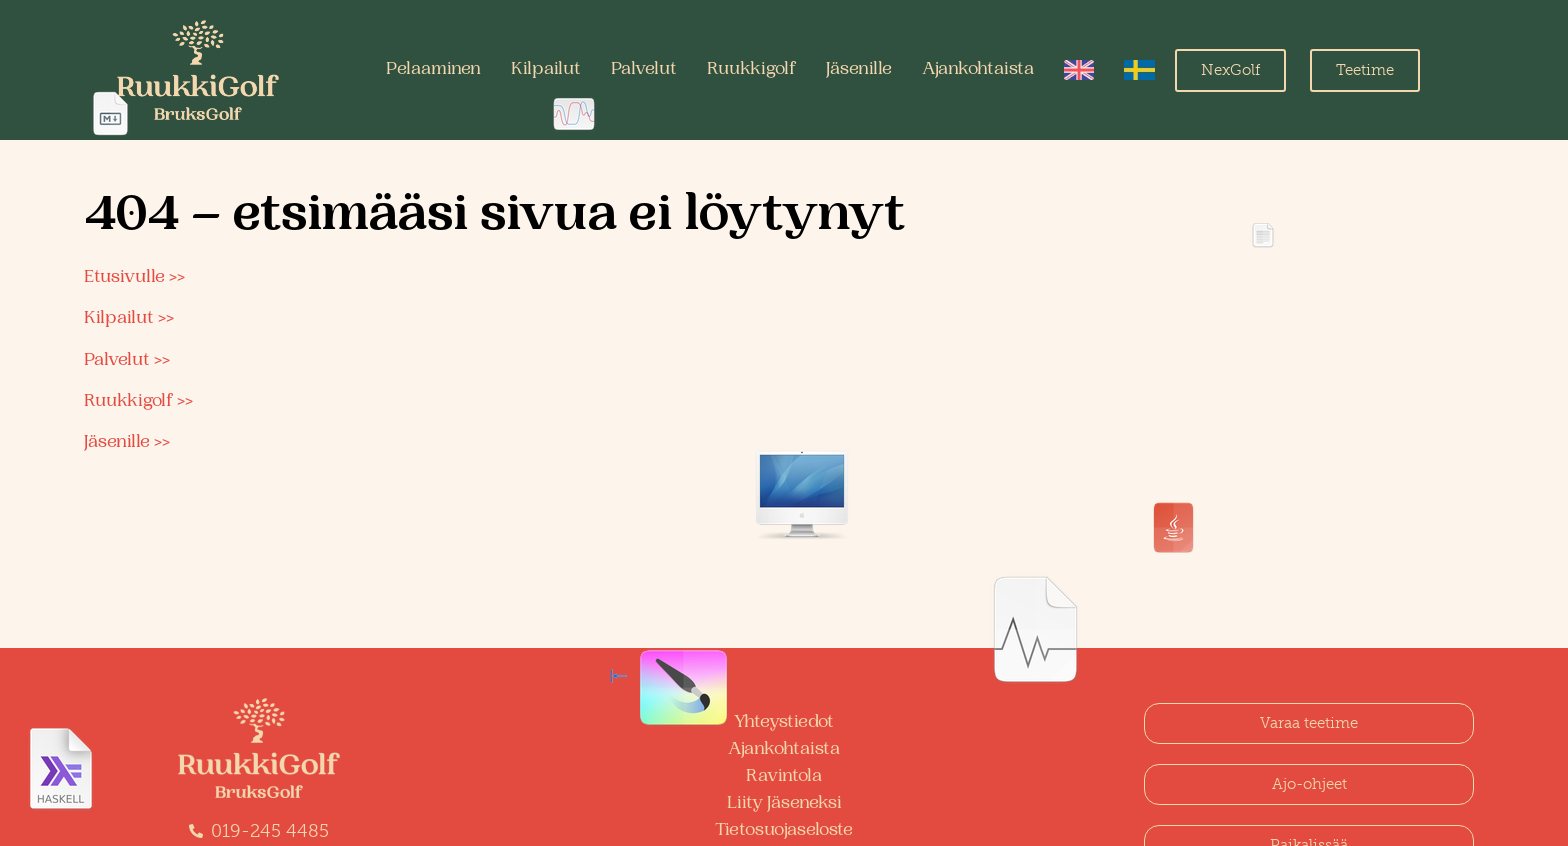  What do you see at coordinates (683, 684) in the screenshot?
I see `open a Krita project file` at bounding box center [683, 684].